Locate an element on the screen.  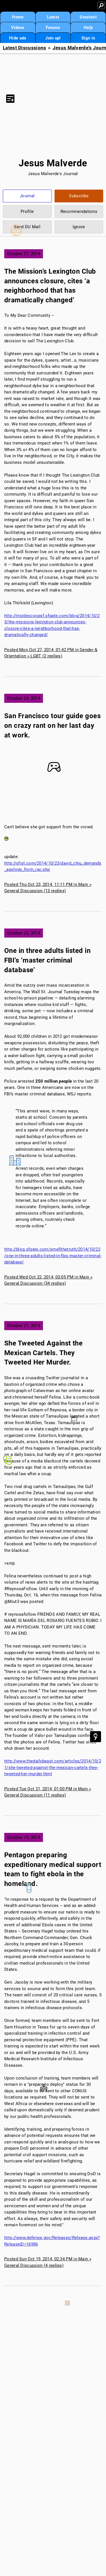
view birthday or celebration notifications is located at coordinates (44, 2088).